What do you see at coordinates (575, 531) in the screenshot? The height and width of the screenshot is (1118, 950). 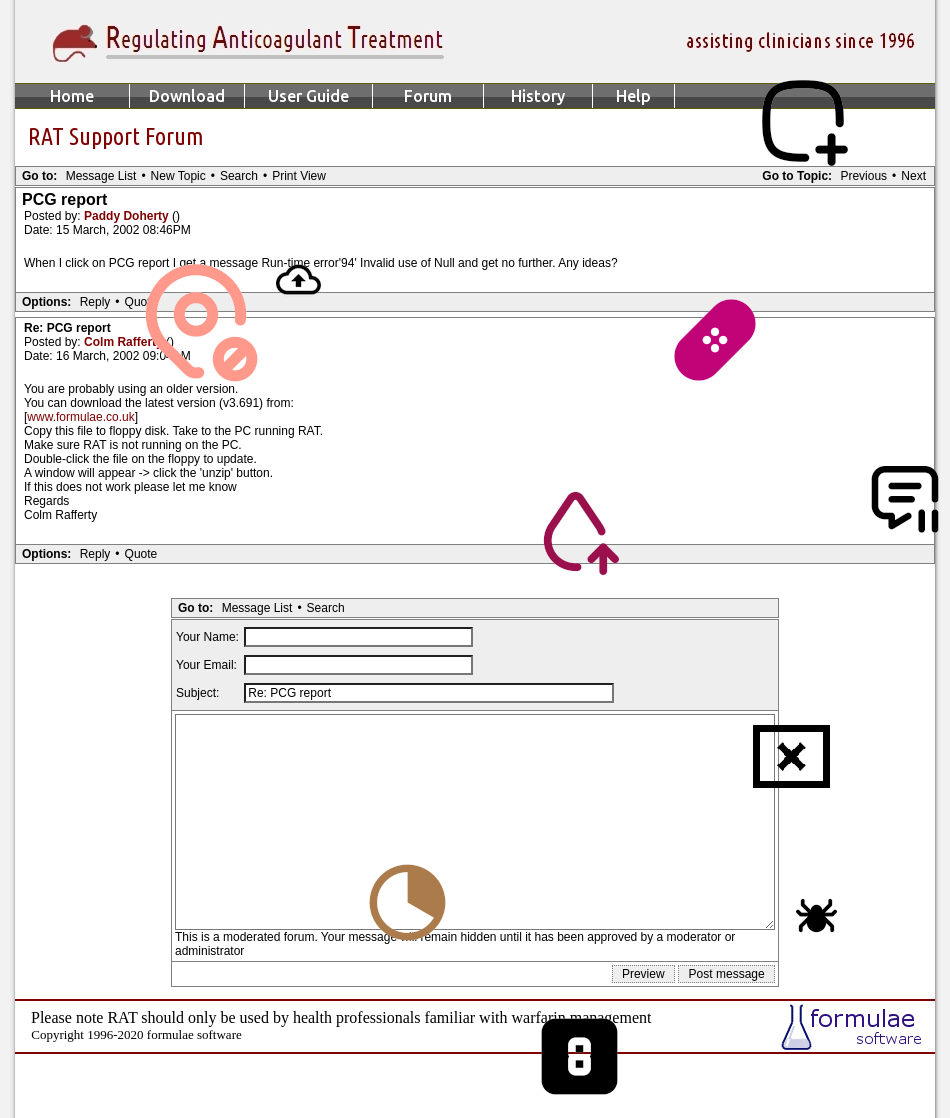 I see `increase water or liquid level` at bounding box center [575, 531].